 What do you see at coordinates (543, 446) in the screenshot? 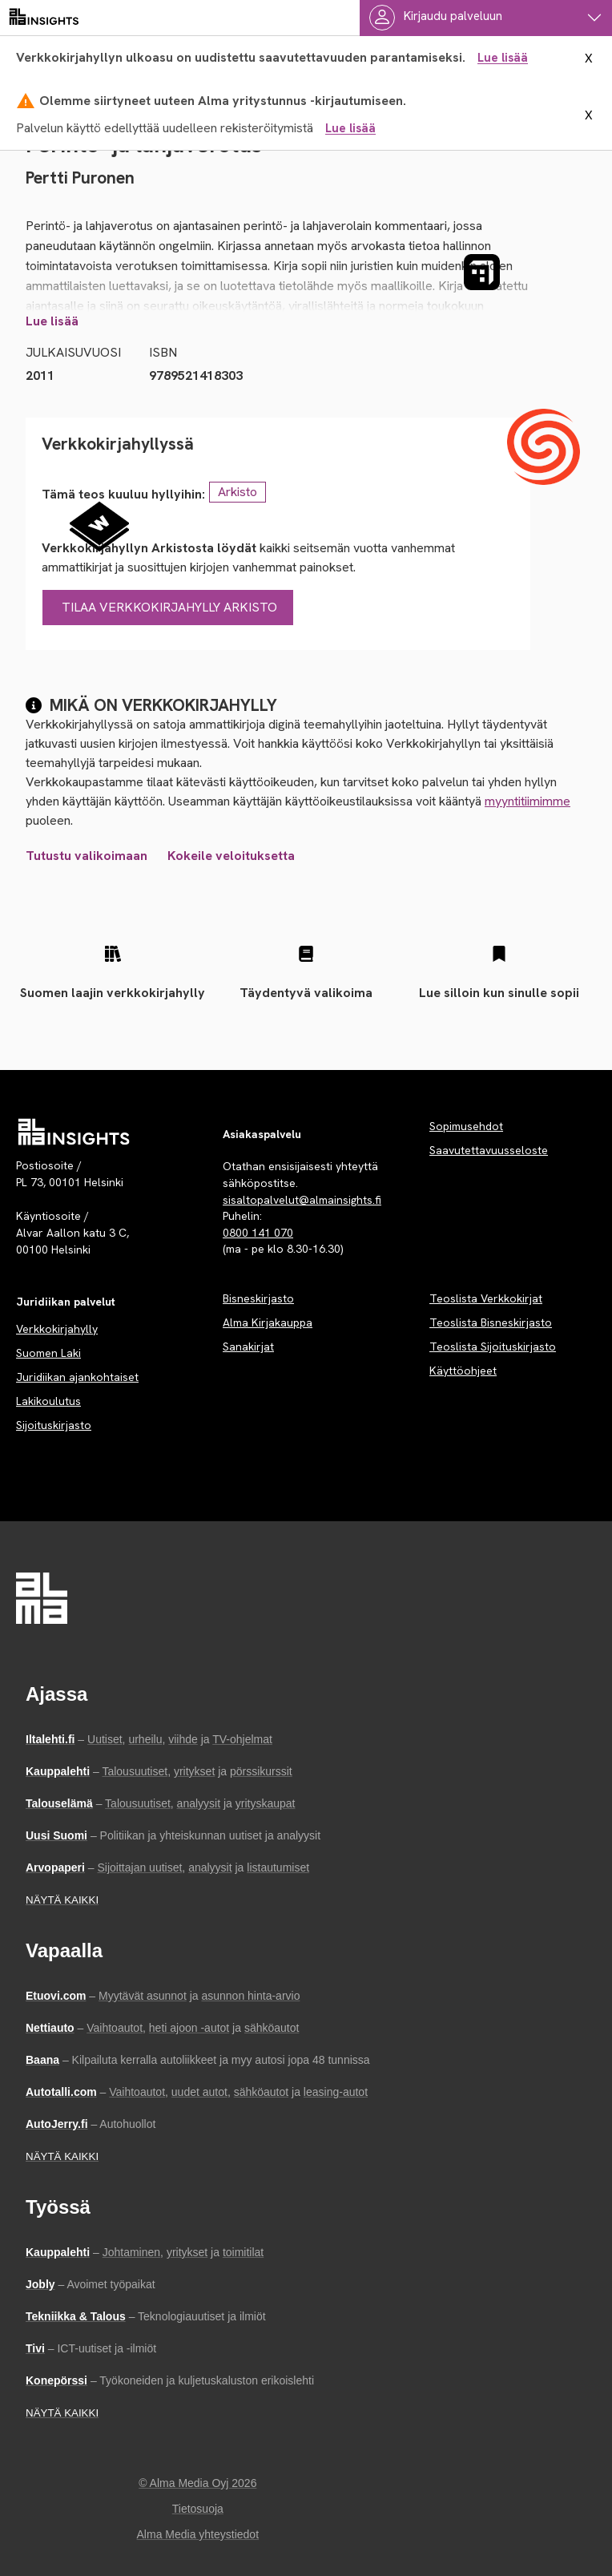
I see `Laravel Nova administration panel logo` at bounding box center [543, 446].